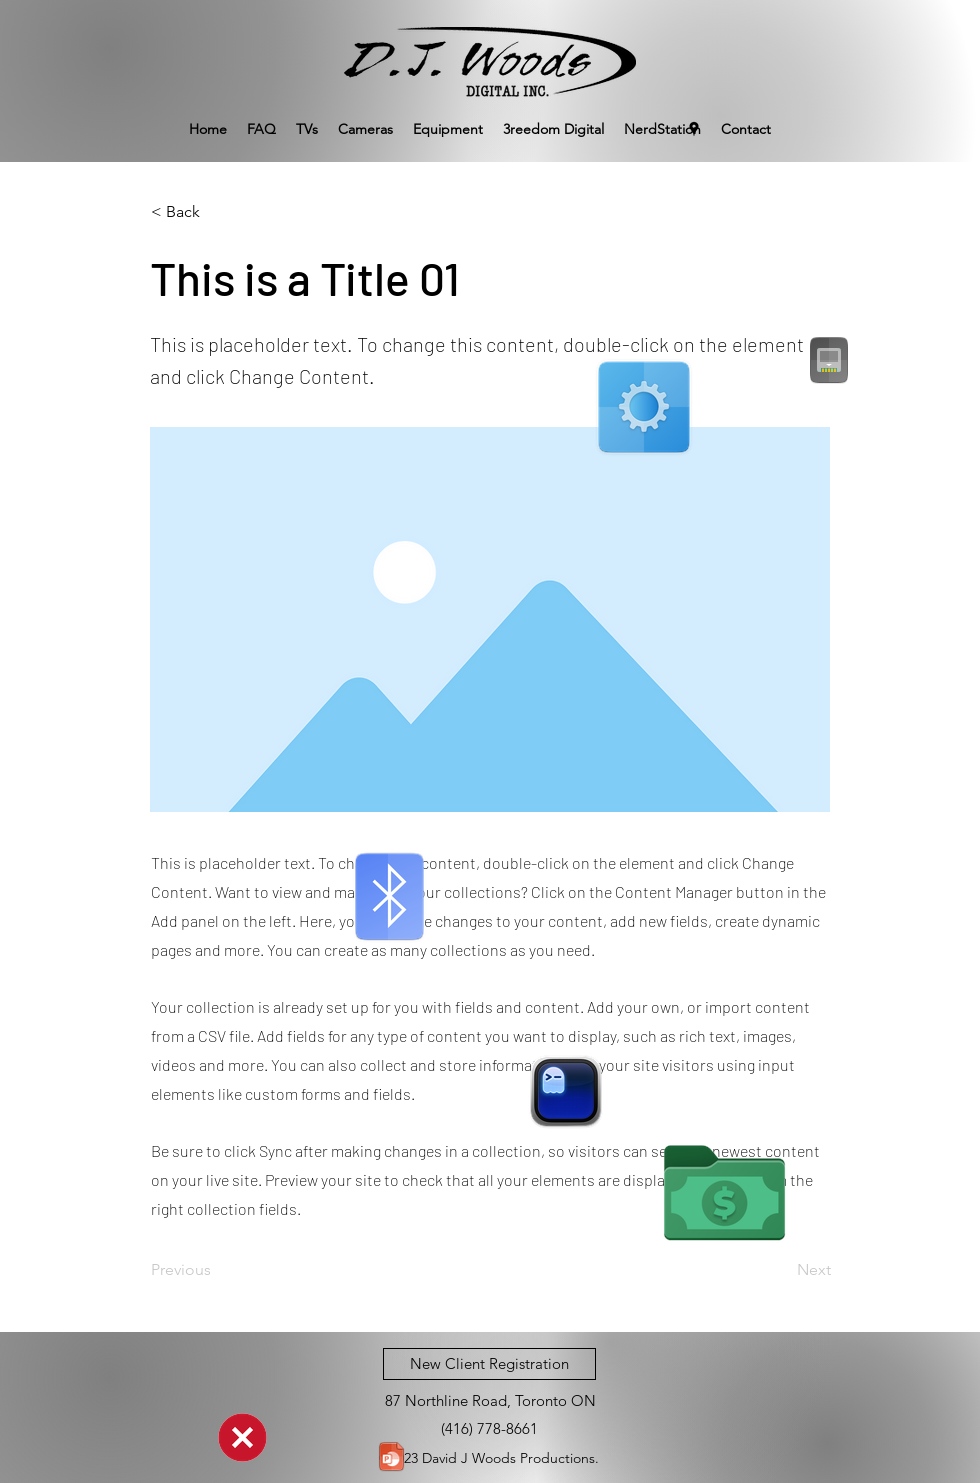 This screenshot has width=980, height=1483. Describe the element at coordinates (829, 360) in the screenshot. I see `nintendo 64 game ROM file` at that location.